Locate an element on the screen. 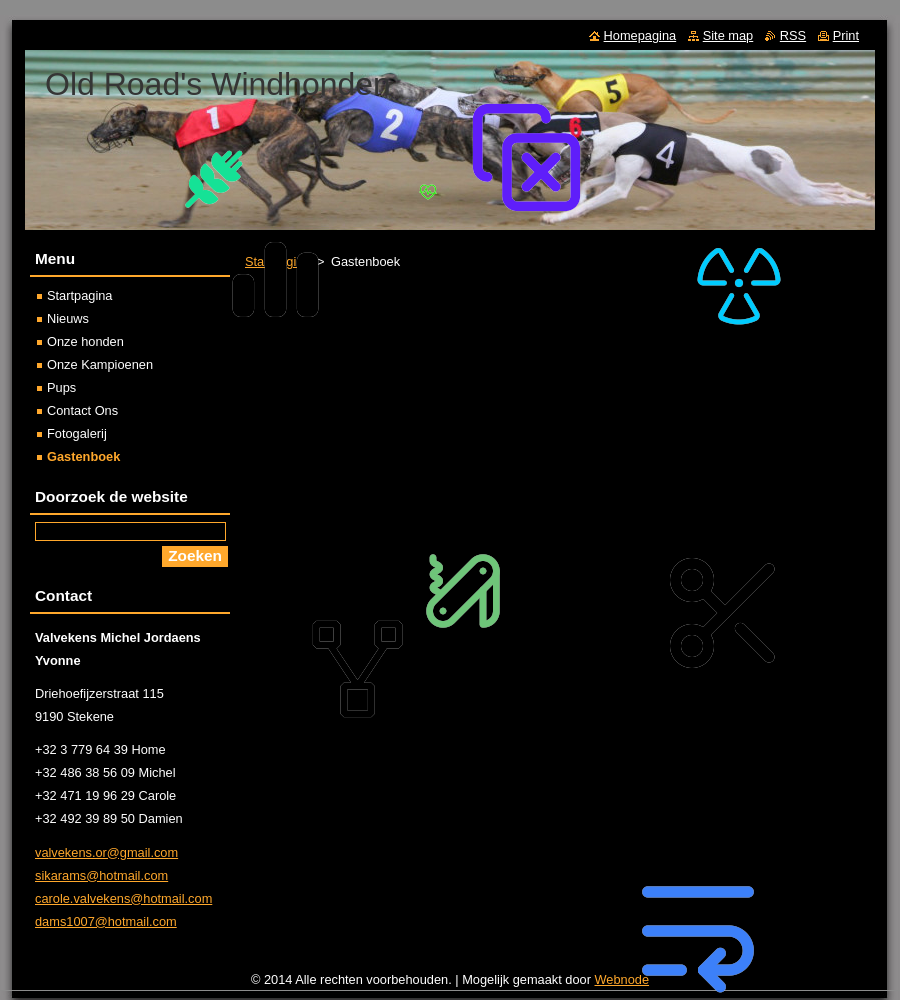  access fitness tracking features is located at coordinates (428, 192).